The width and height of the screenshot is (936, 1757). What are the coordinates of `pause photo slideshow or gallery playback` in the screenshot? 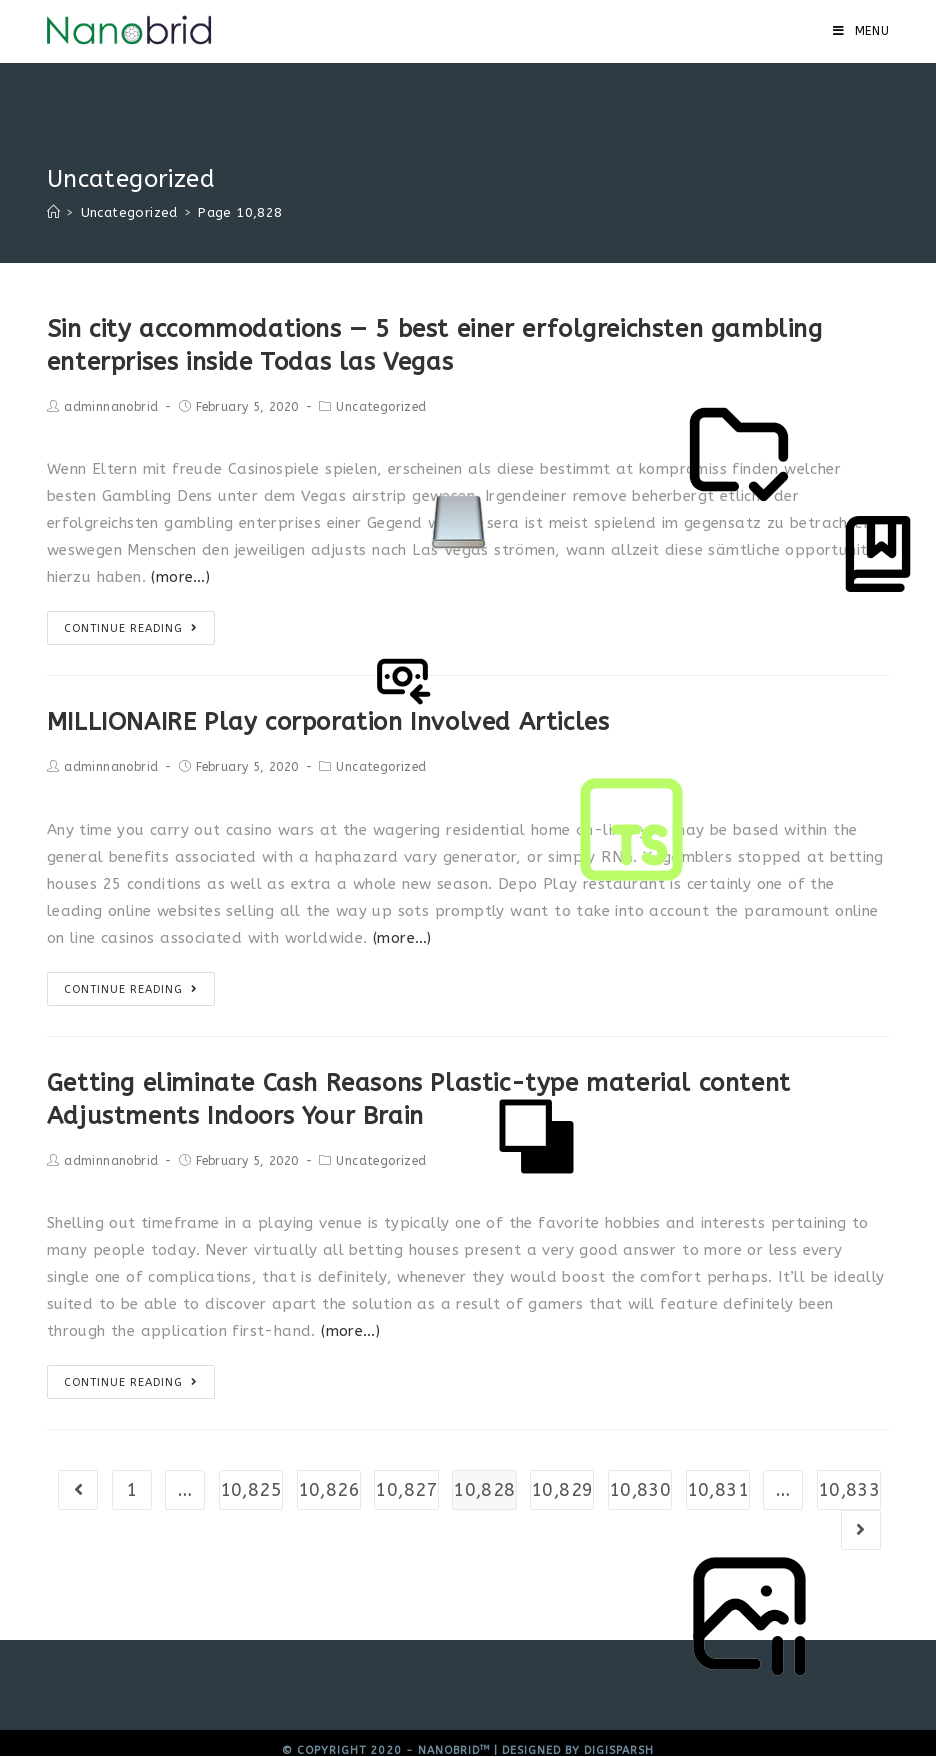 It's located at (749, 1613).